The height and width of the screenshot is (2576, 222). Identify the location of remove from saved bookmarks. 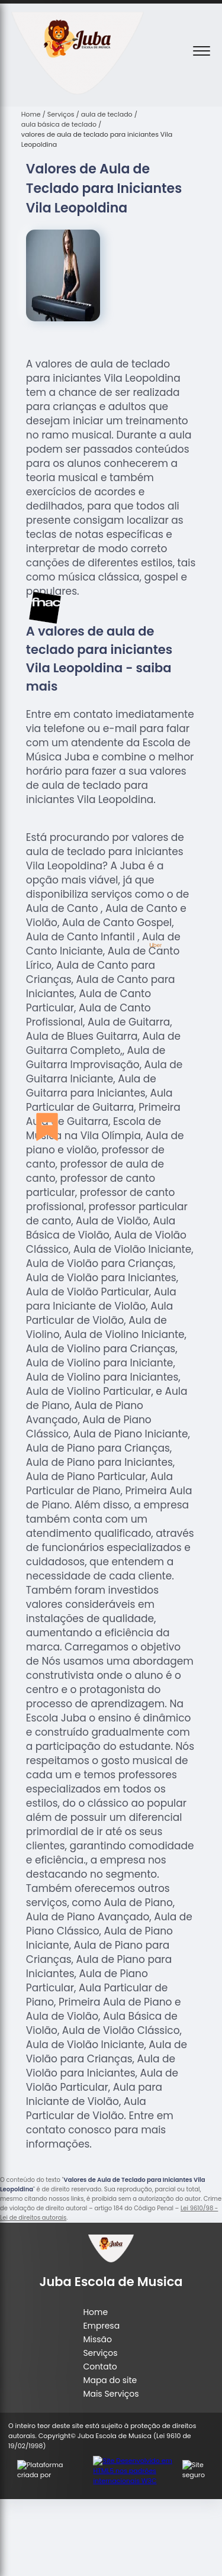
(47, 1126).